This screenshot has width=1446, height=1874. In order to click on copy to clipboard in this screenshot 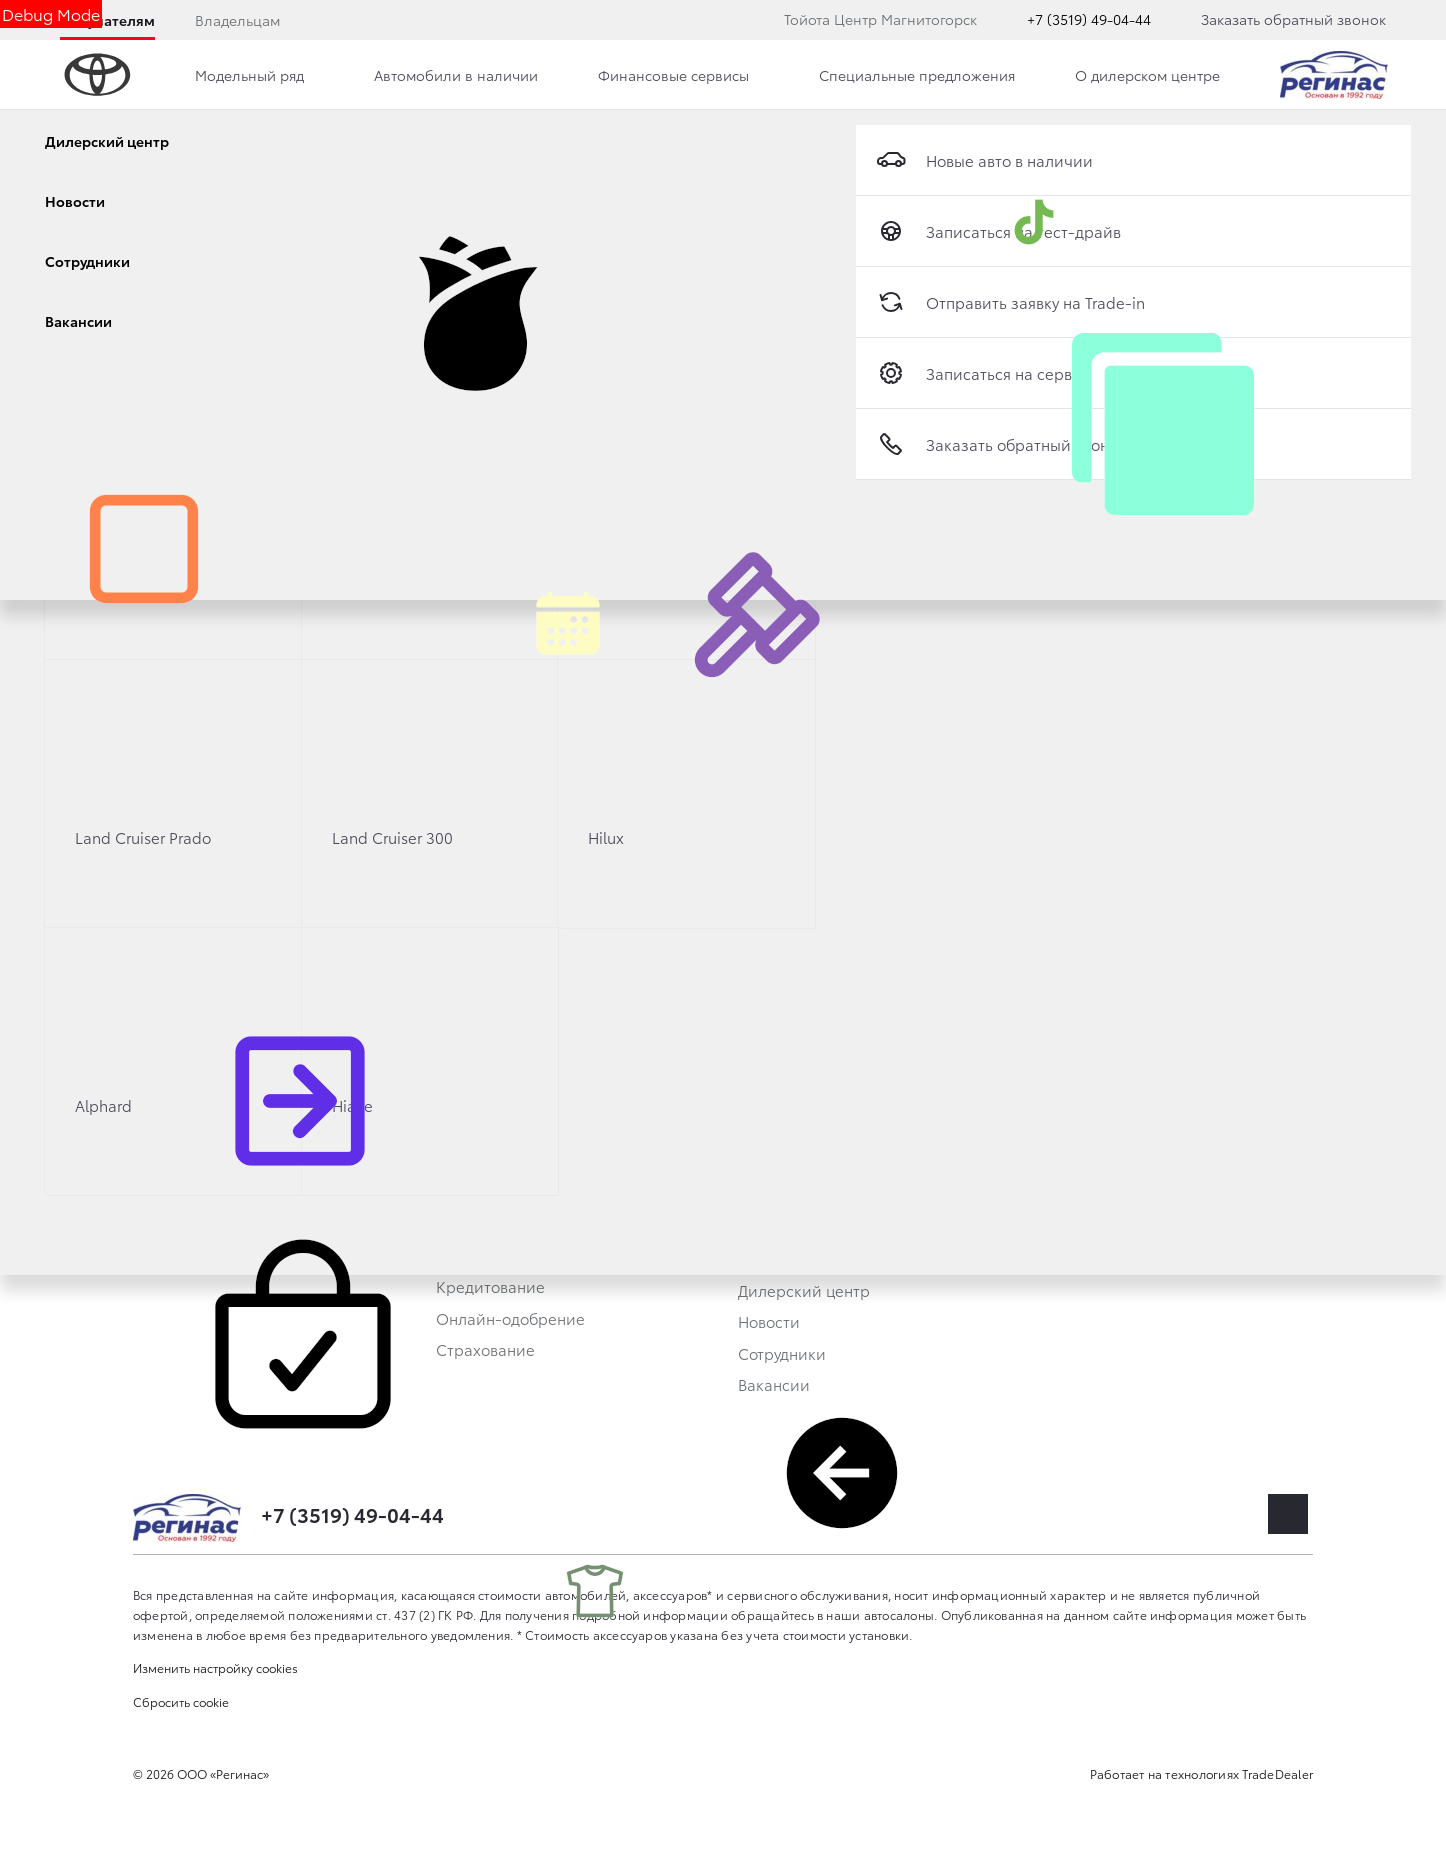, I will do `click(1163, 424)`.